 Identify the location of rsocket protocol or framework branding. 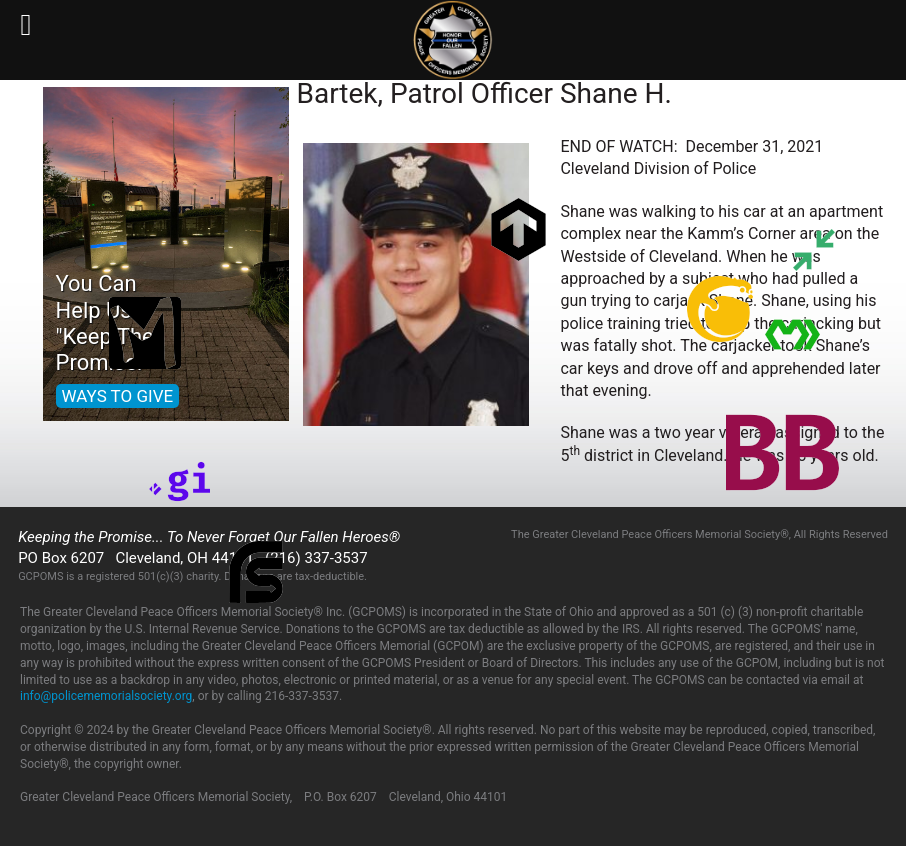
(256, 572).